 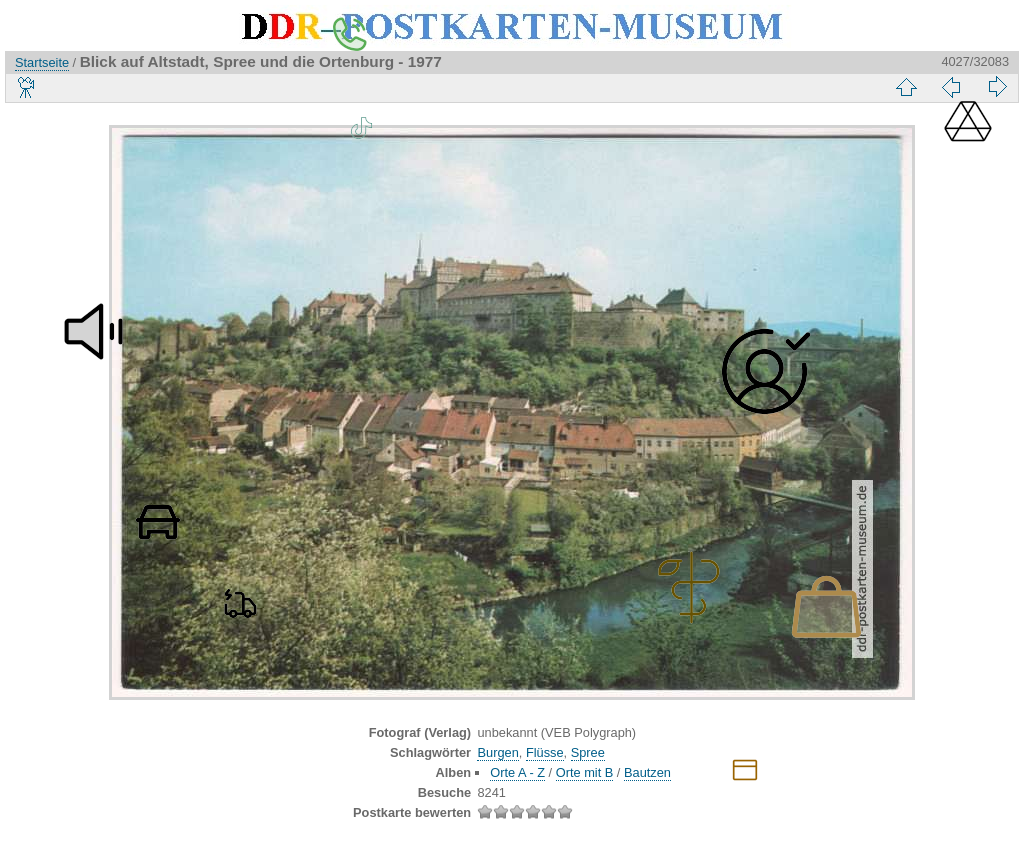 What do you see at coordinates (968, 123) in the screenshot?
I see `access google drive files and storage` at bounding box center [968, 123].